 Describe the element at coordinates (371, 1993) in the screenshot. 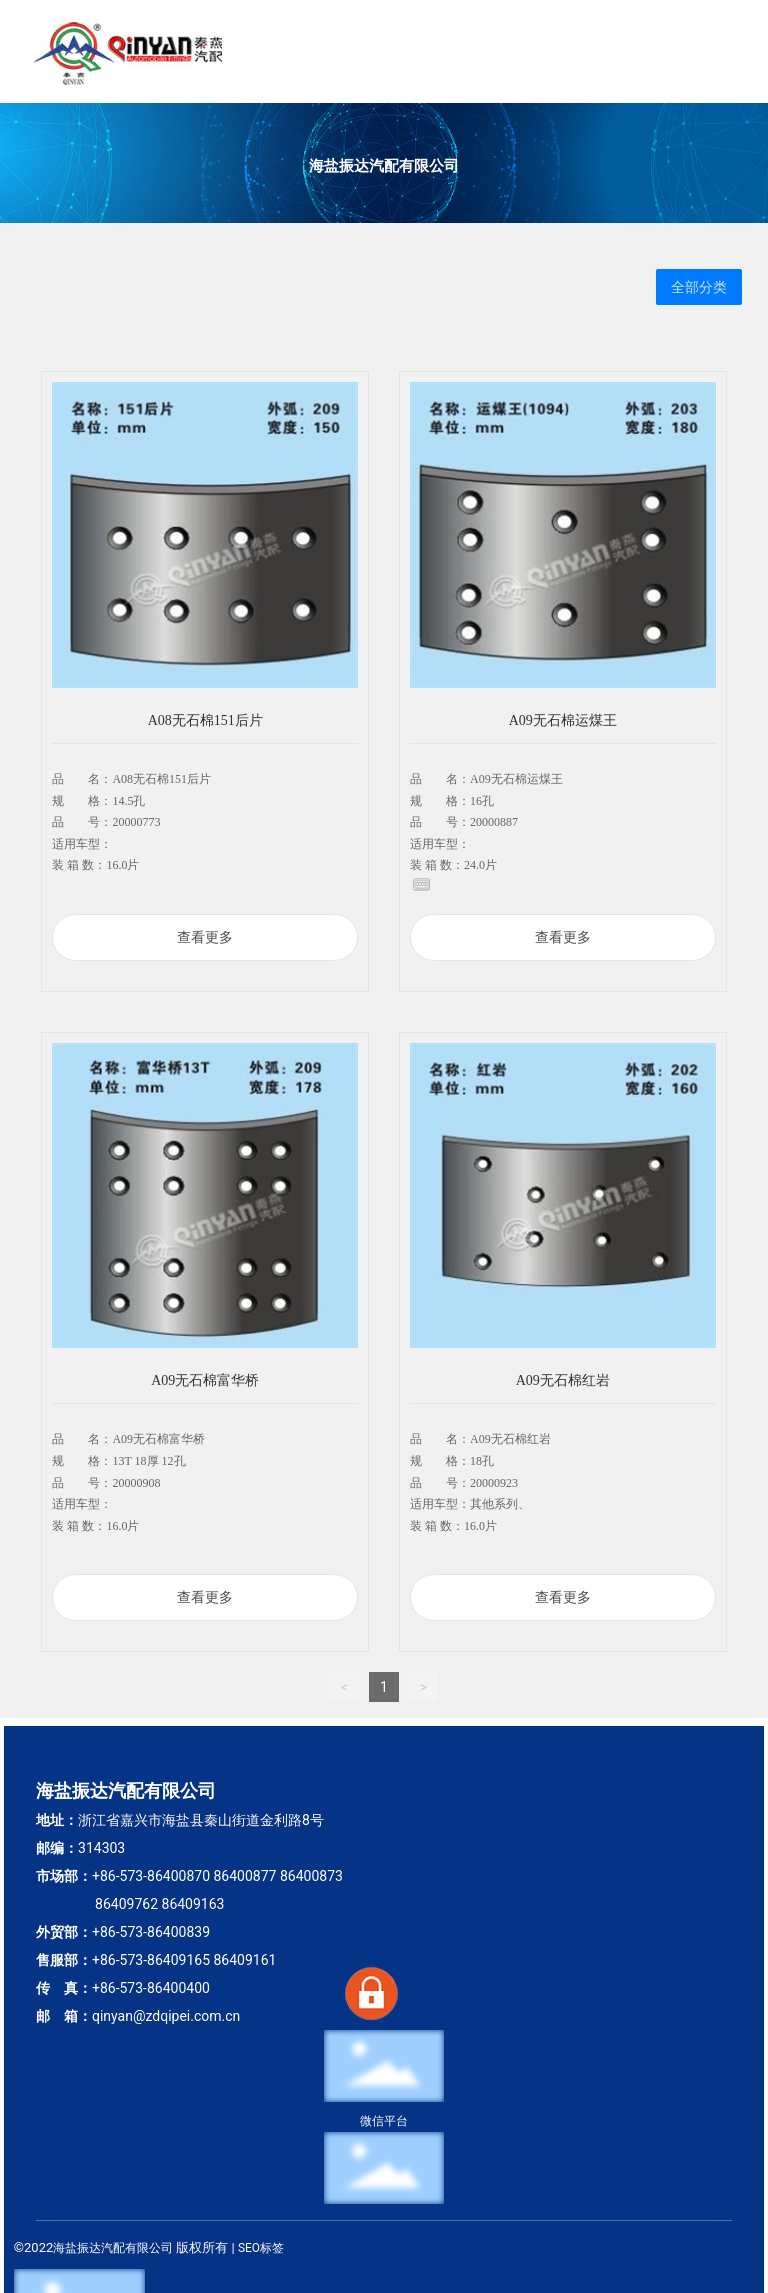

I see `brightness settings are locked` at that location.